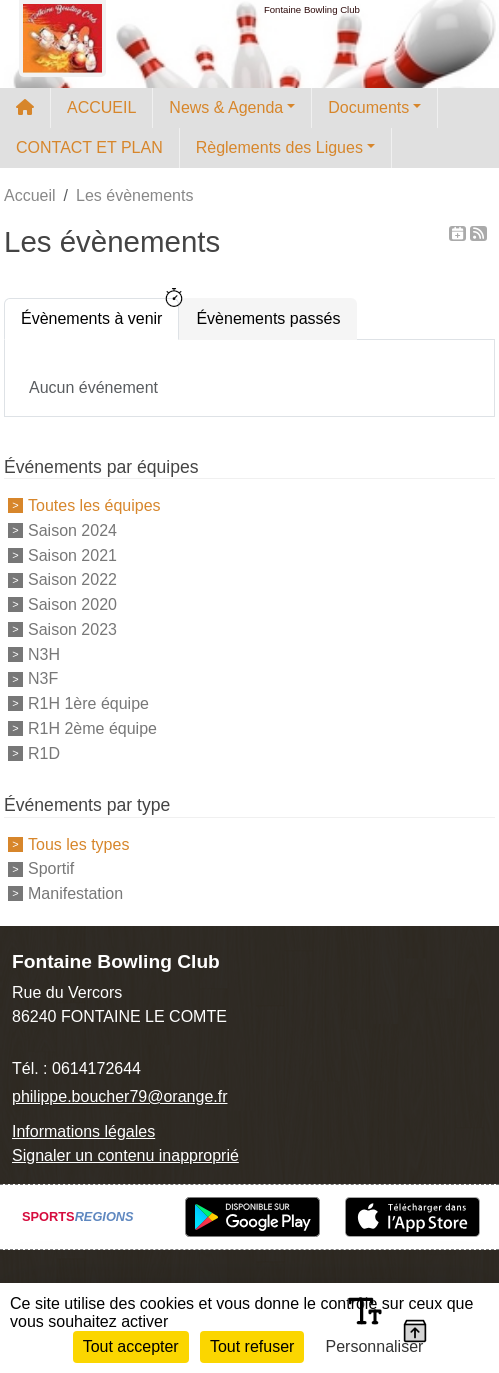 This screenshot has height=1373, width=499. Describe the element at coordinates (415, 1331) in the screenshot. I see `upload or export a package` at that location.